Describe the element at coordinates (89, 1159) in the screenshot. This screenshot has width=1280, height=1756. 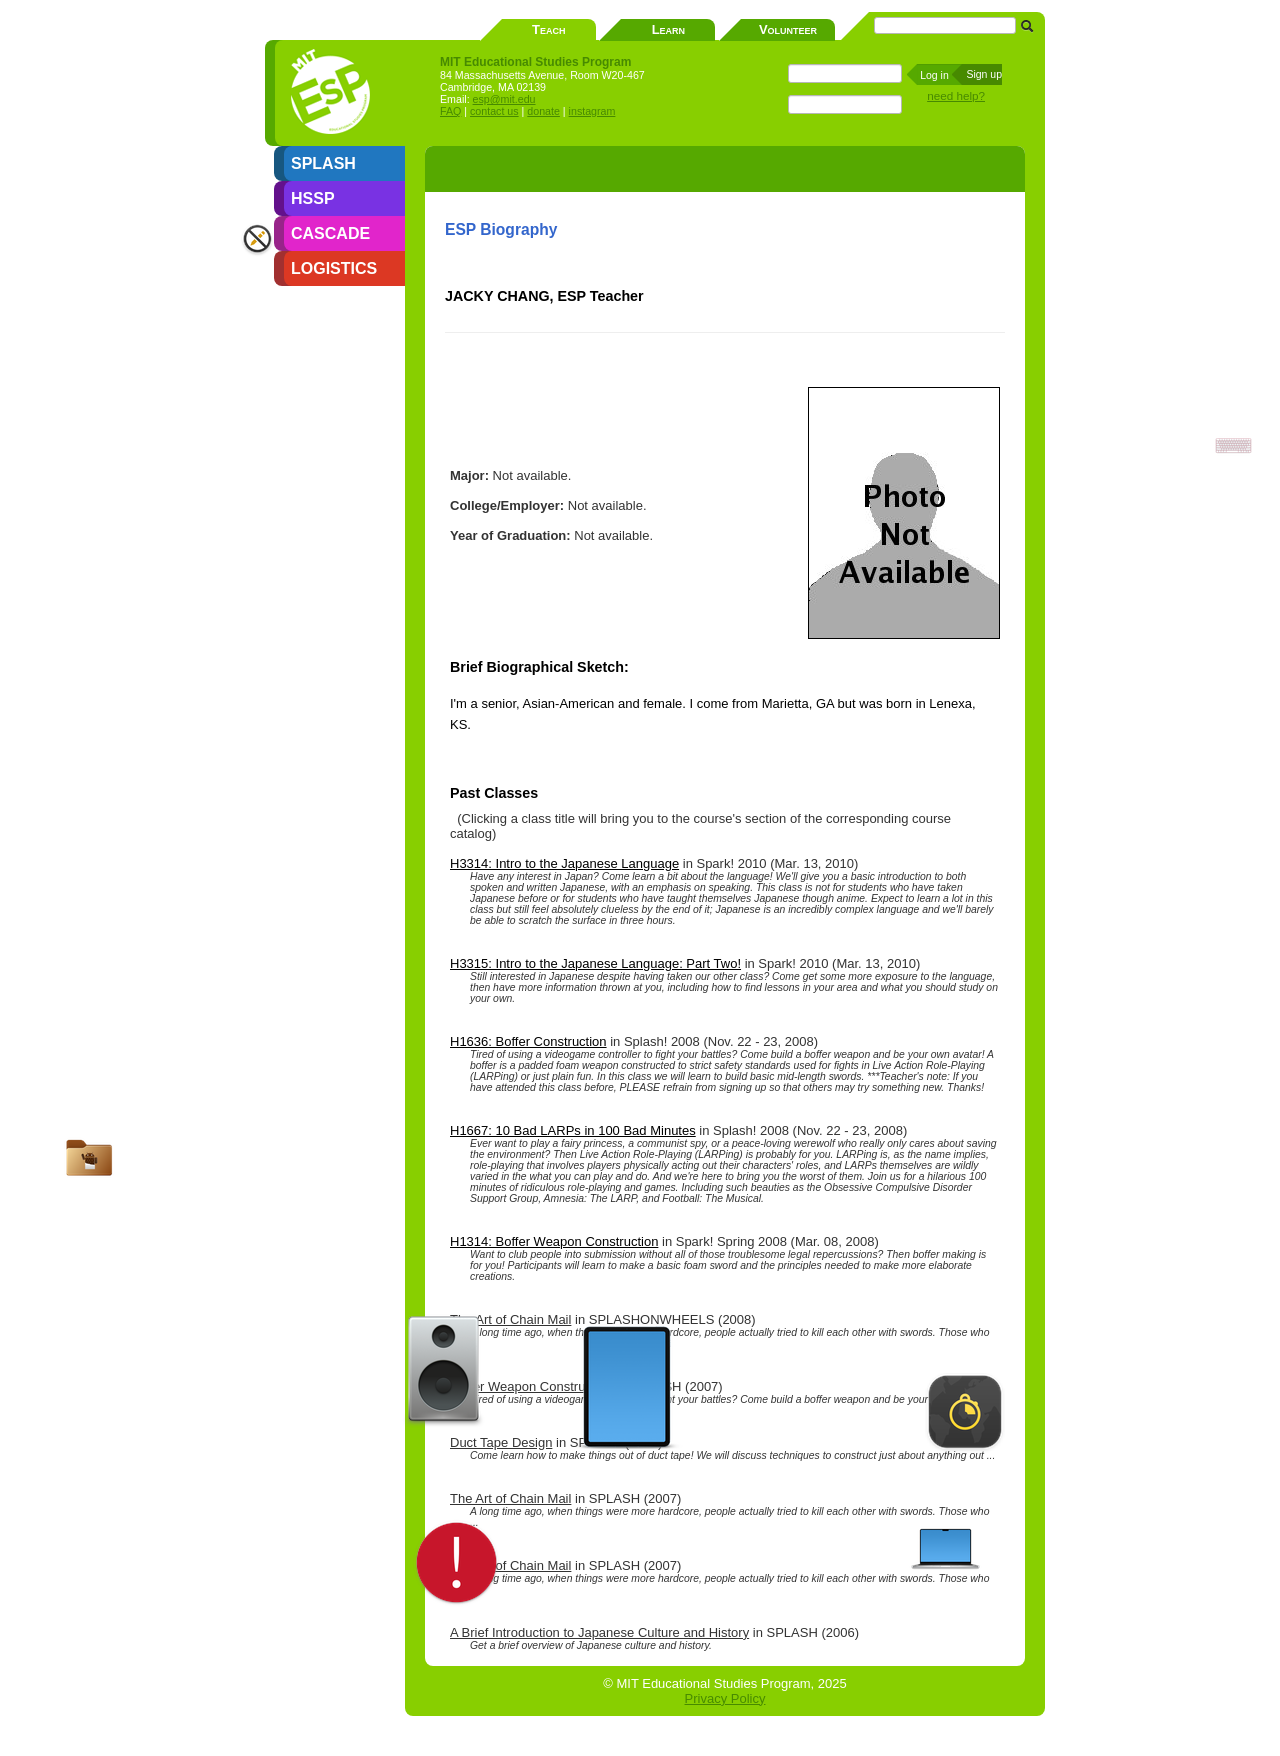
I see `folder containing android ice cream sandwich system files` at that location.